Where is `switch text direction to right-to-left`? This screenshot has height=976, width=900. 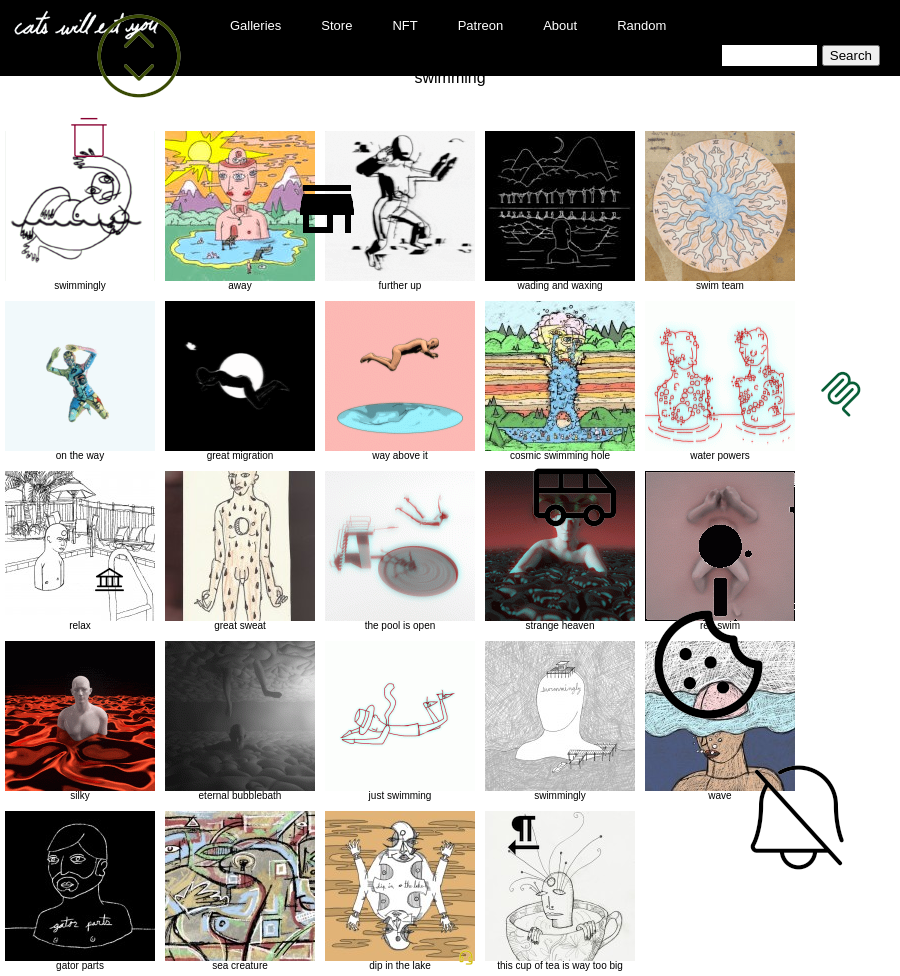 switch text direction to right-to-left is located at coordinates (523, 835).